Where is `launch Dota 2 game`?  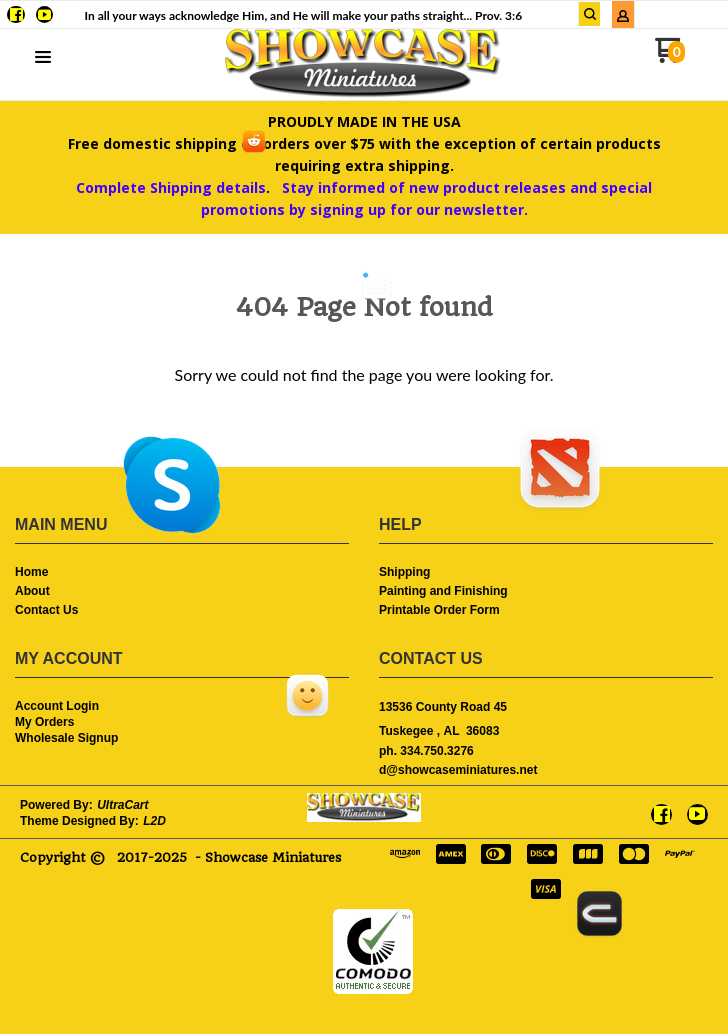 launch Dota 2 game is located at coordinates (560, 468).